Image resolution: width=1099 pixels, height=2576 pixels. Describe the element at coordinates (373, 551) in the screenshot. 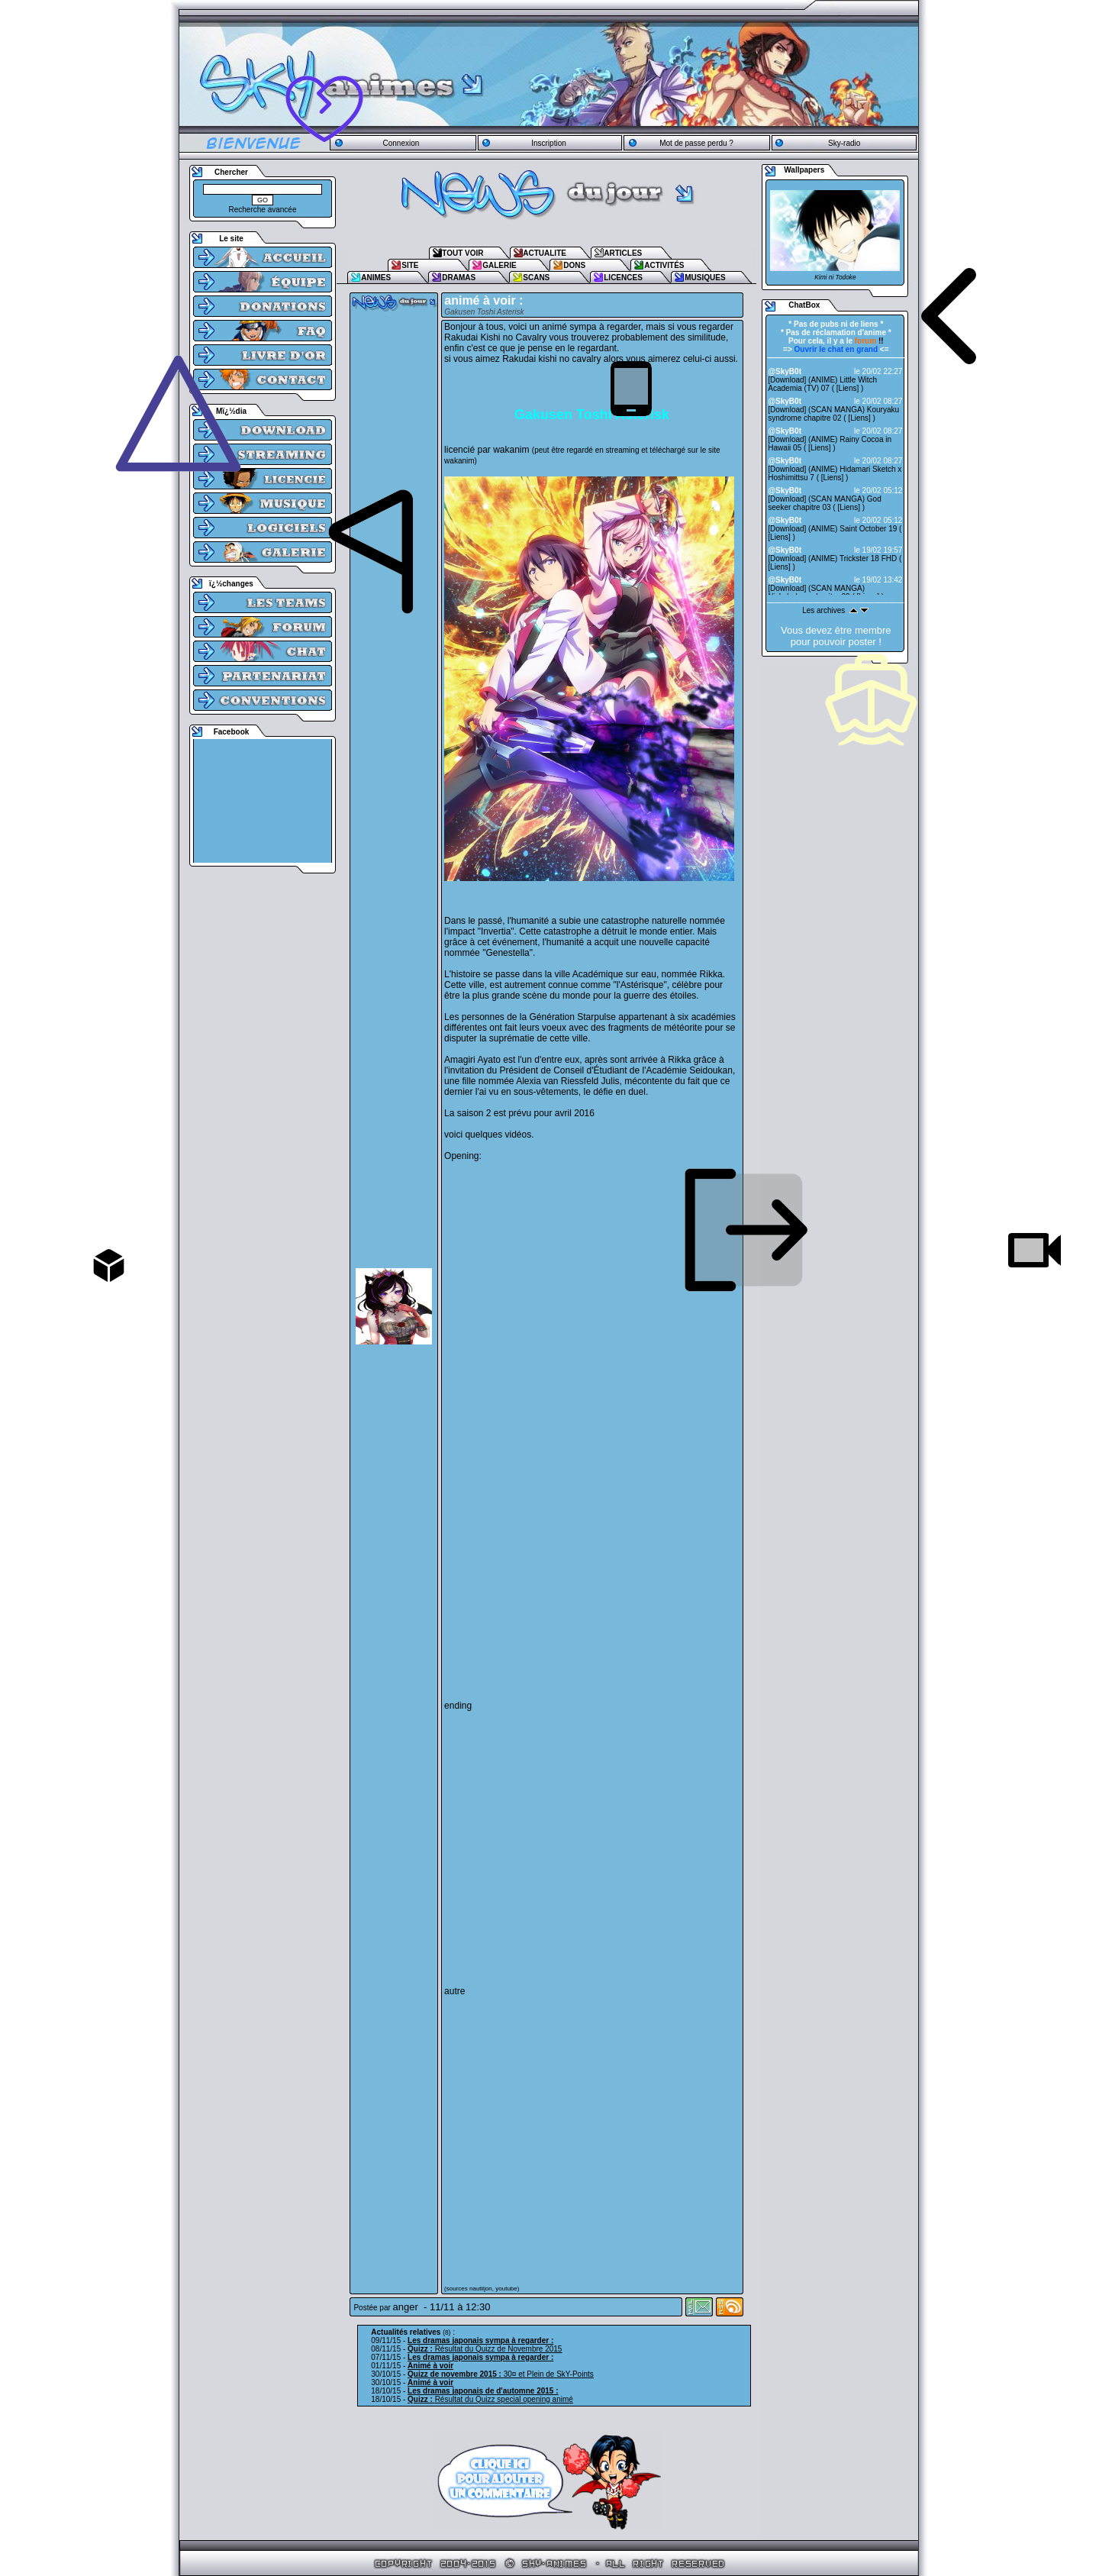

I see `mark or flag an item for review` at that location.